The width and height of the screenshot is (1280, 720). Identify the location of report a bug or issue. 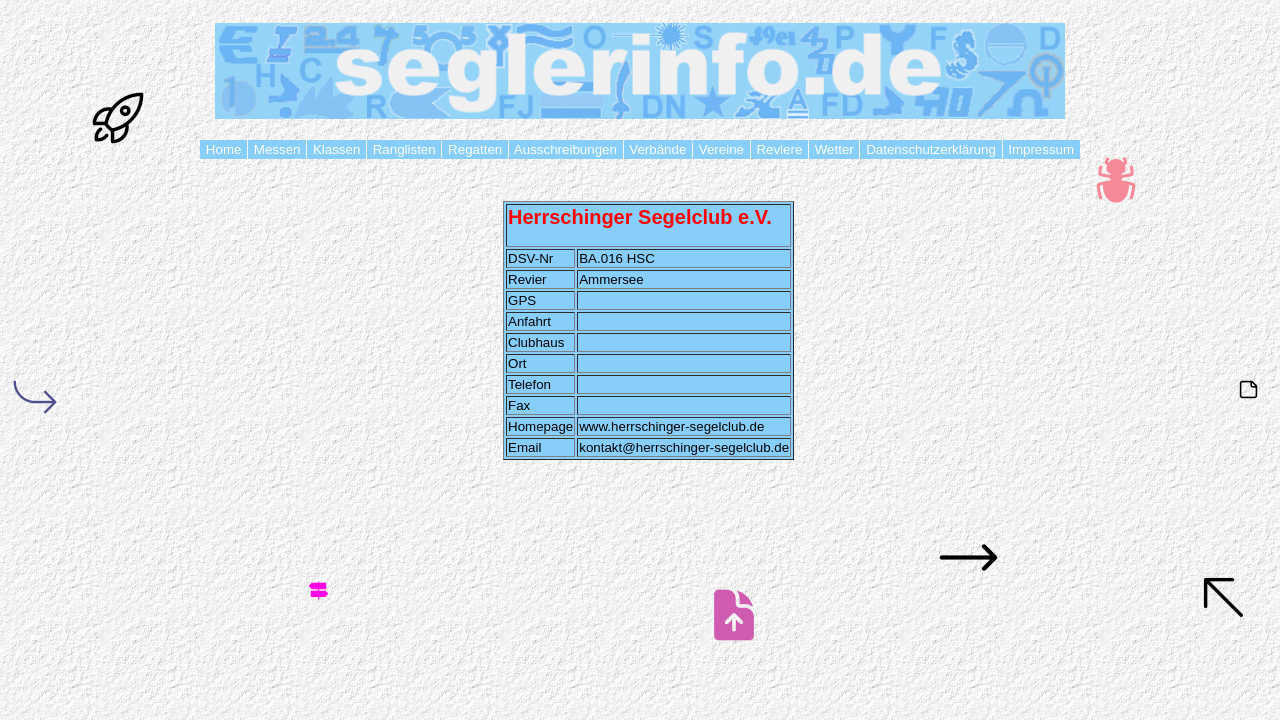
(1116, 180).